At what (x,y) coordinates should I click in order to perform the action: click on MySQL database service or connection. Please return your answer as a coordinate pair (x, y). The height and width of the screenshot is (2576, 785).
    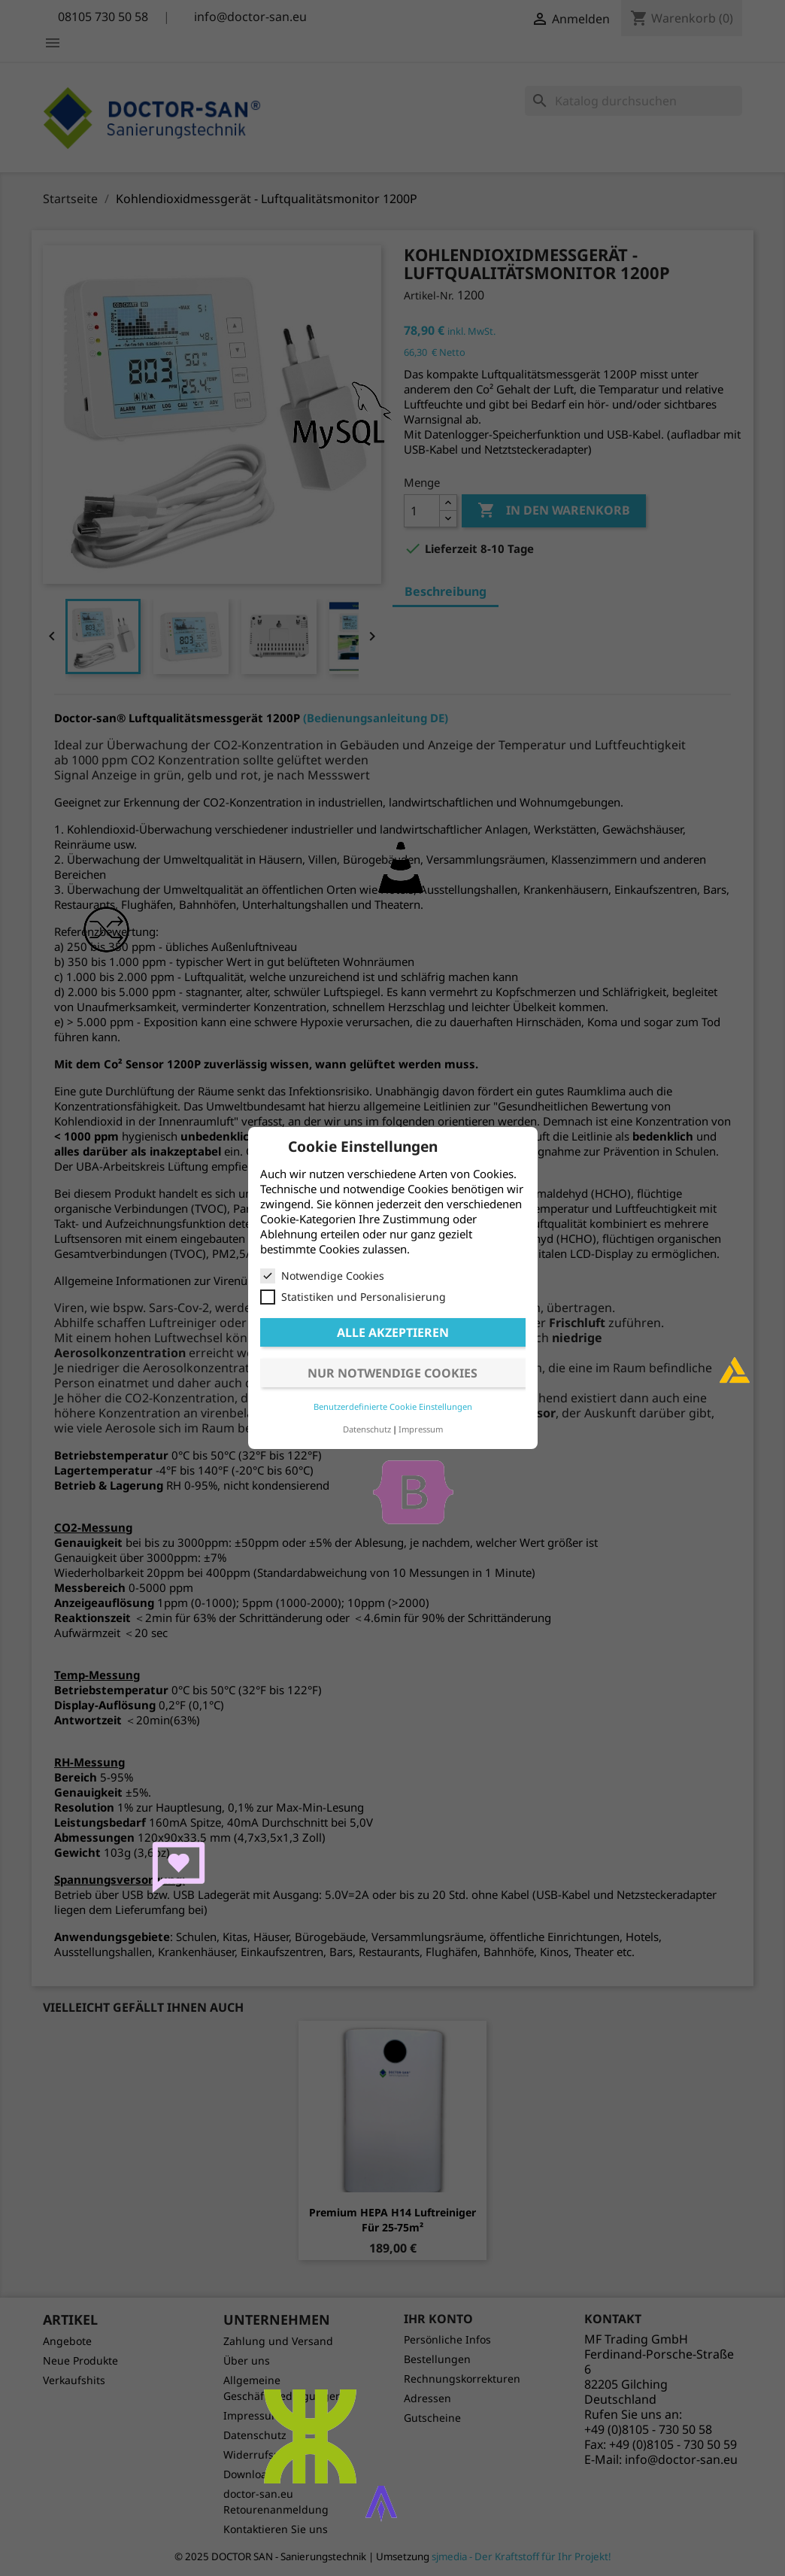
    Looking at the image, I should click on (343, 415).